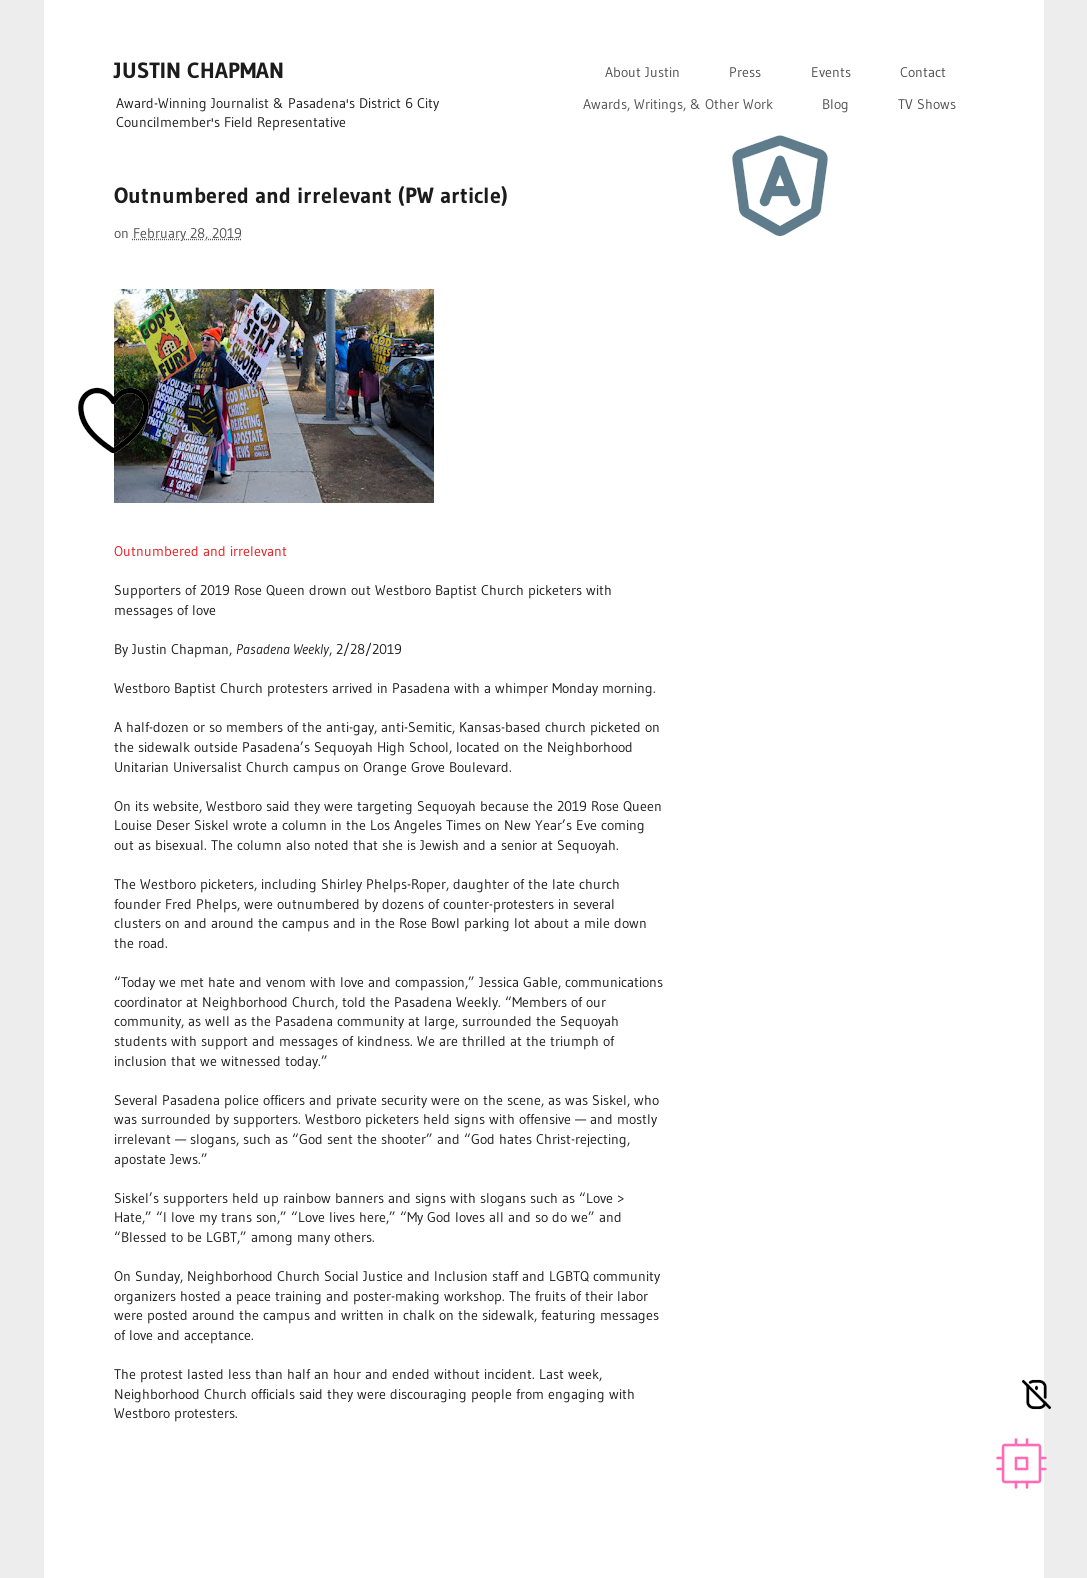  Describe the element at coordinates (1021, 1463) in the screenshot. I see `view system processor information` at that location.